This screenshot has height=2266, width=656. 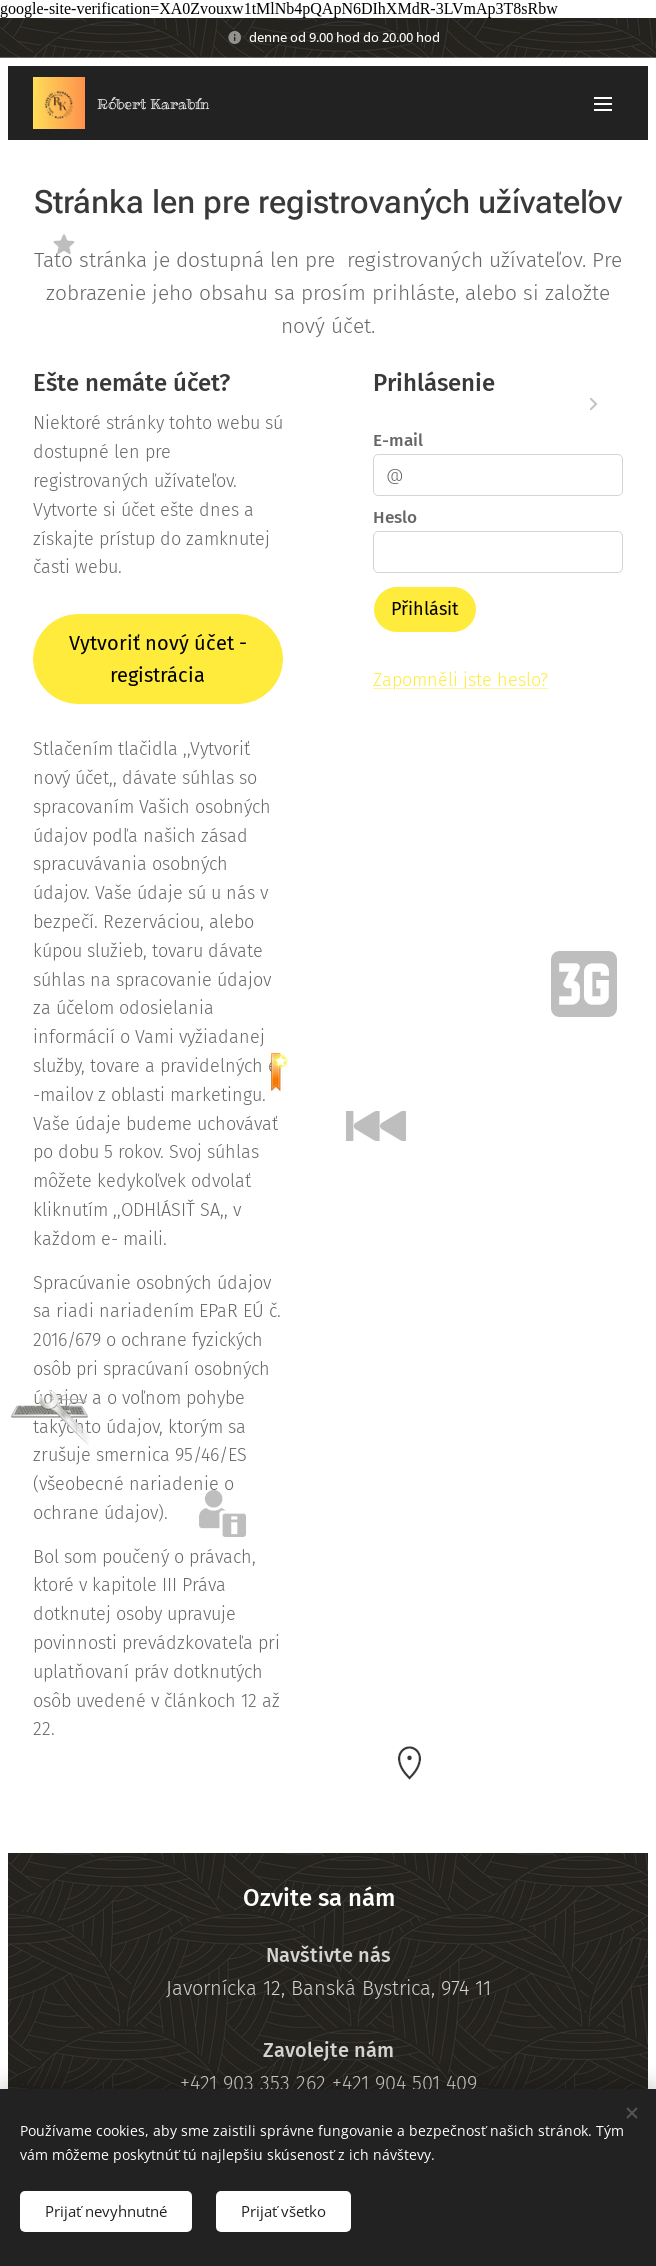 What do you see at coordinates (376, 1126) in the screenshot?
I see `skip to the previous track` at bounding box center [376, 1126].